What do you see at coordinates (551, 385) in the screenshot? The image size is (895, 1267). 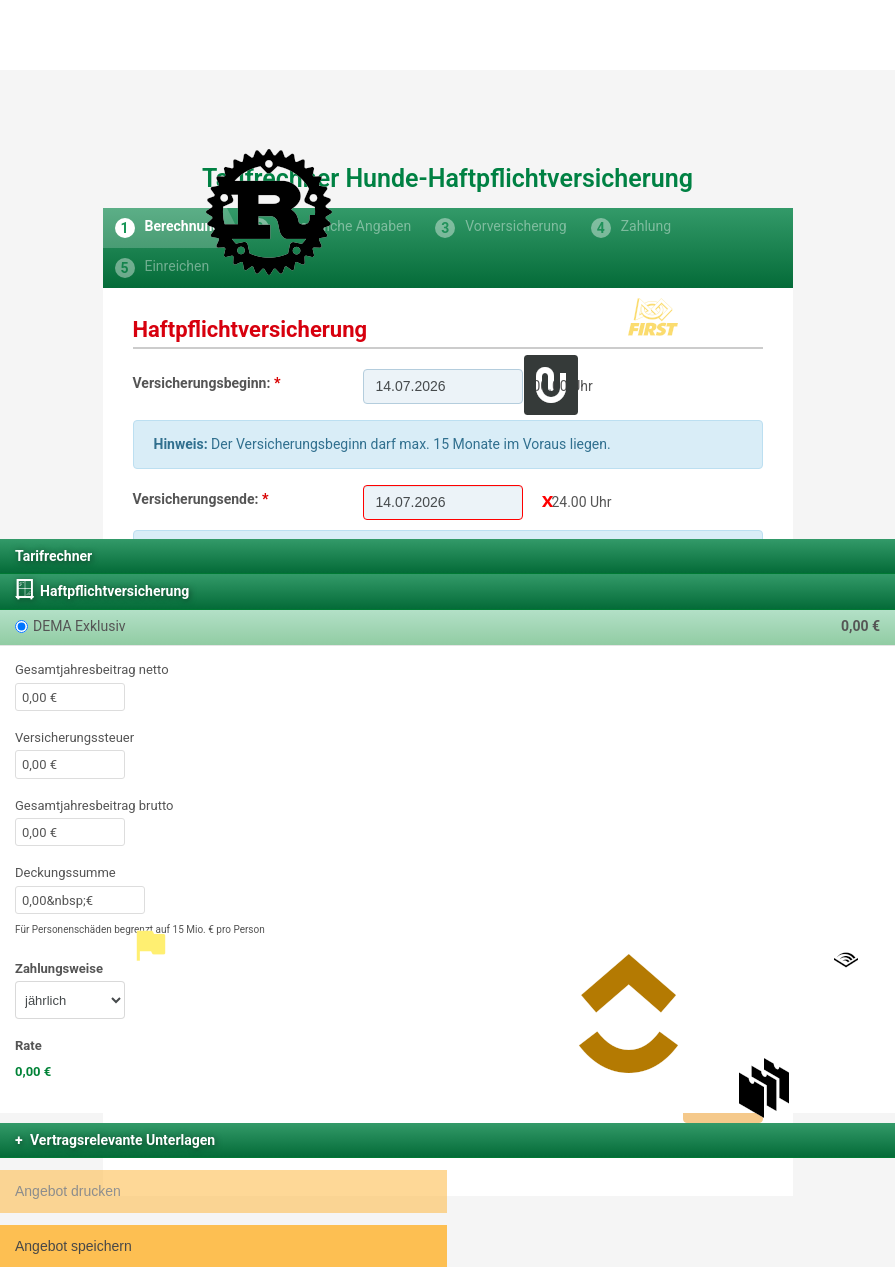 I see `attach a file to your message` at bounding box center [551, 385].